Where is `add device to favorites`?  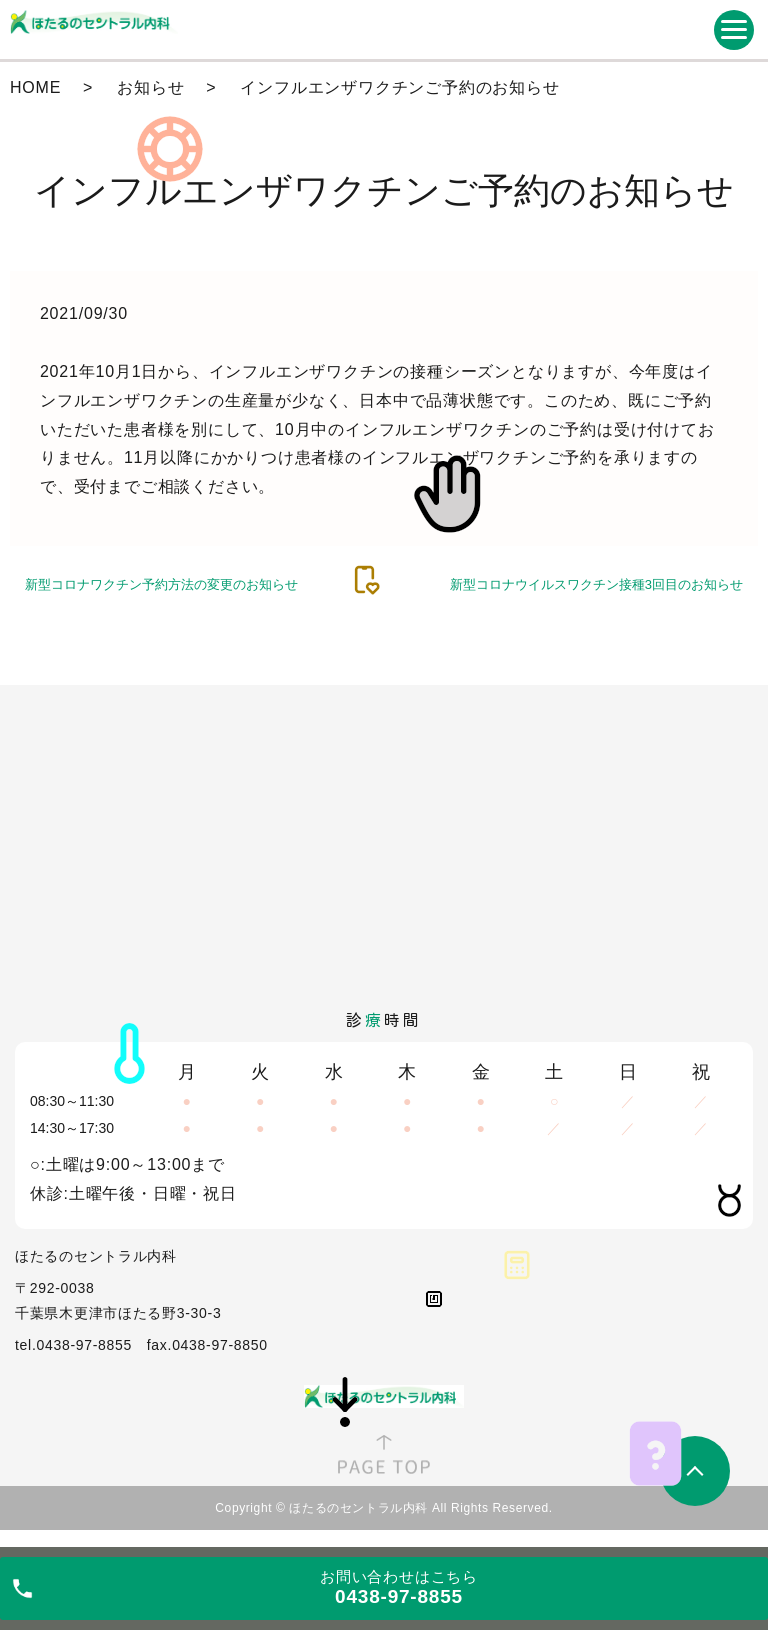
add device to favorites is located at coordinates (364, 579).